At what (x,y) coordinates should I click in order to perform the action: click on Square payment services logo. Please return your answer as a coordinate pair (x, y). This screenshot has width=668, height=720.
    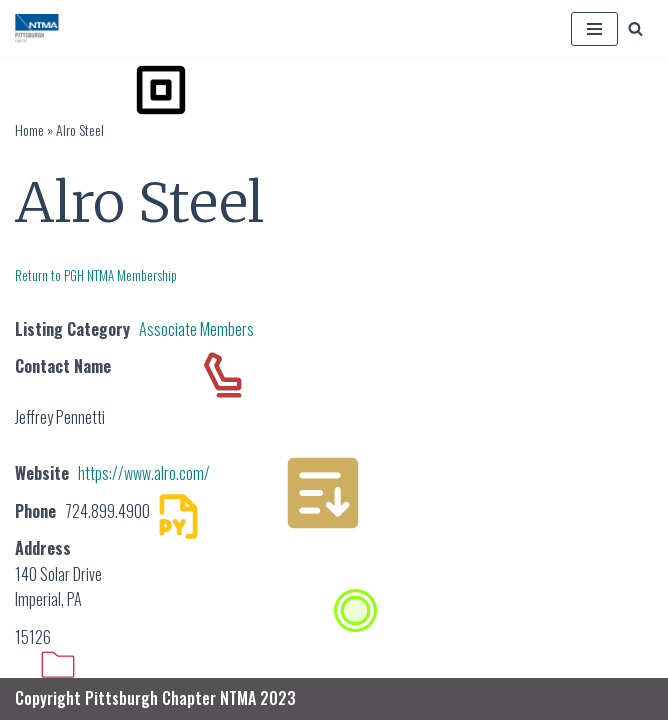
    Looking at the image, I should click on (161, 90).